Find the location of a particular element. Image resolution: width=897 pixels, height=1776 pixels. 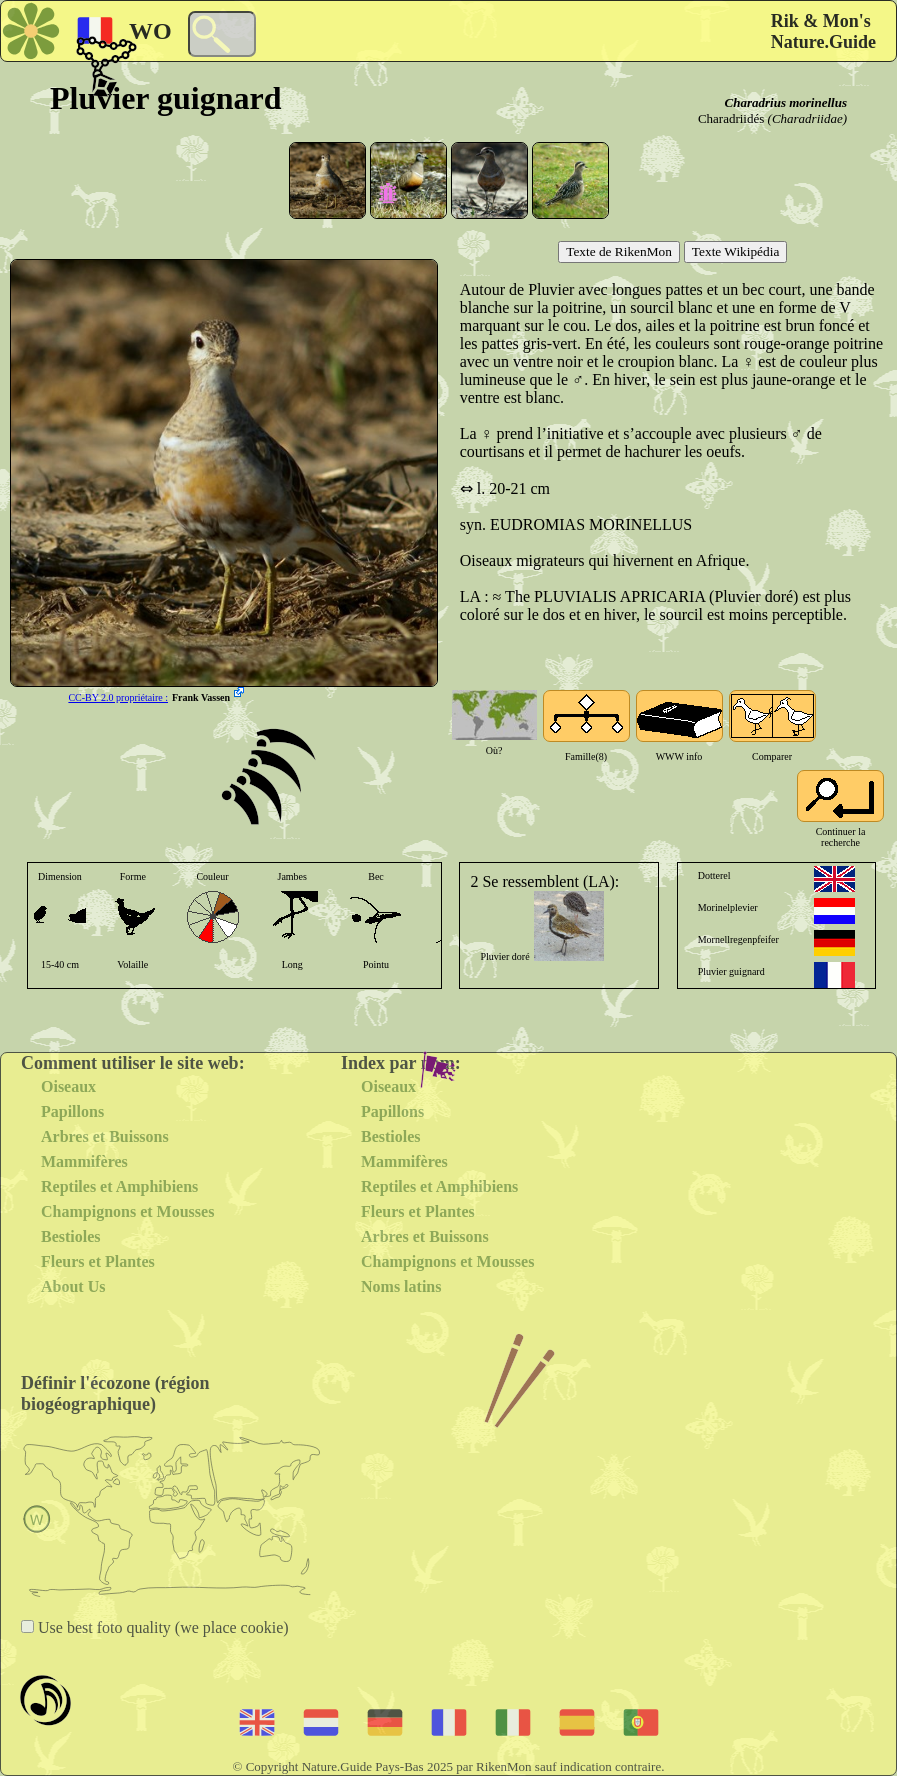

browse asian cuisine or restaurants is located at coordinates (519, 1381).